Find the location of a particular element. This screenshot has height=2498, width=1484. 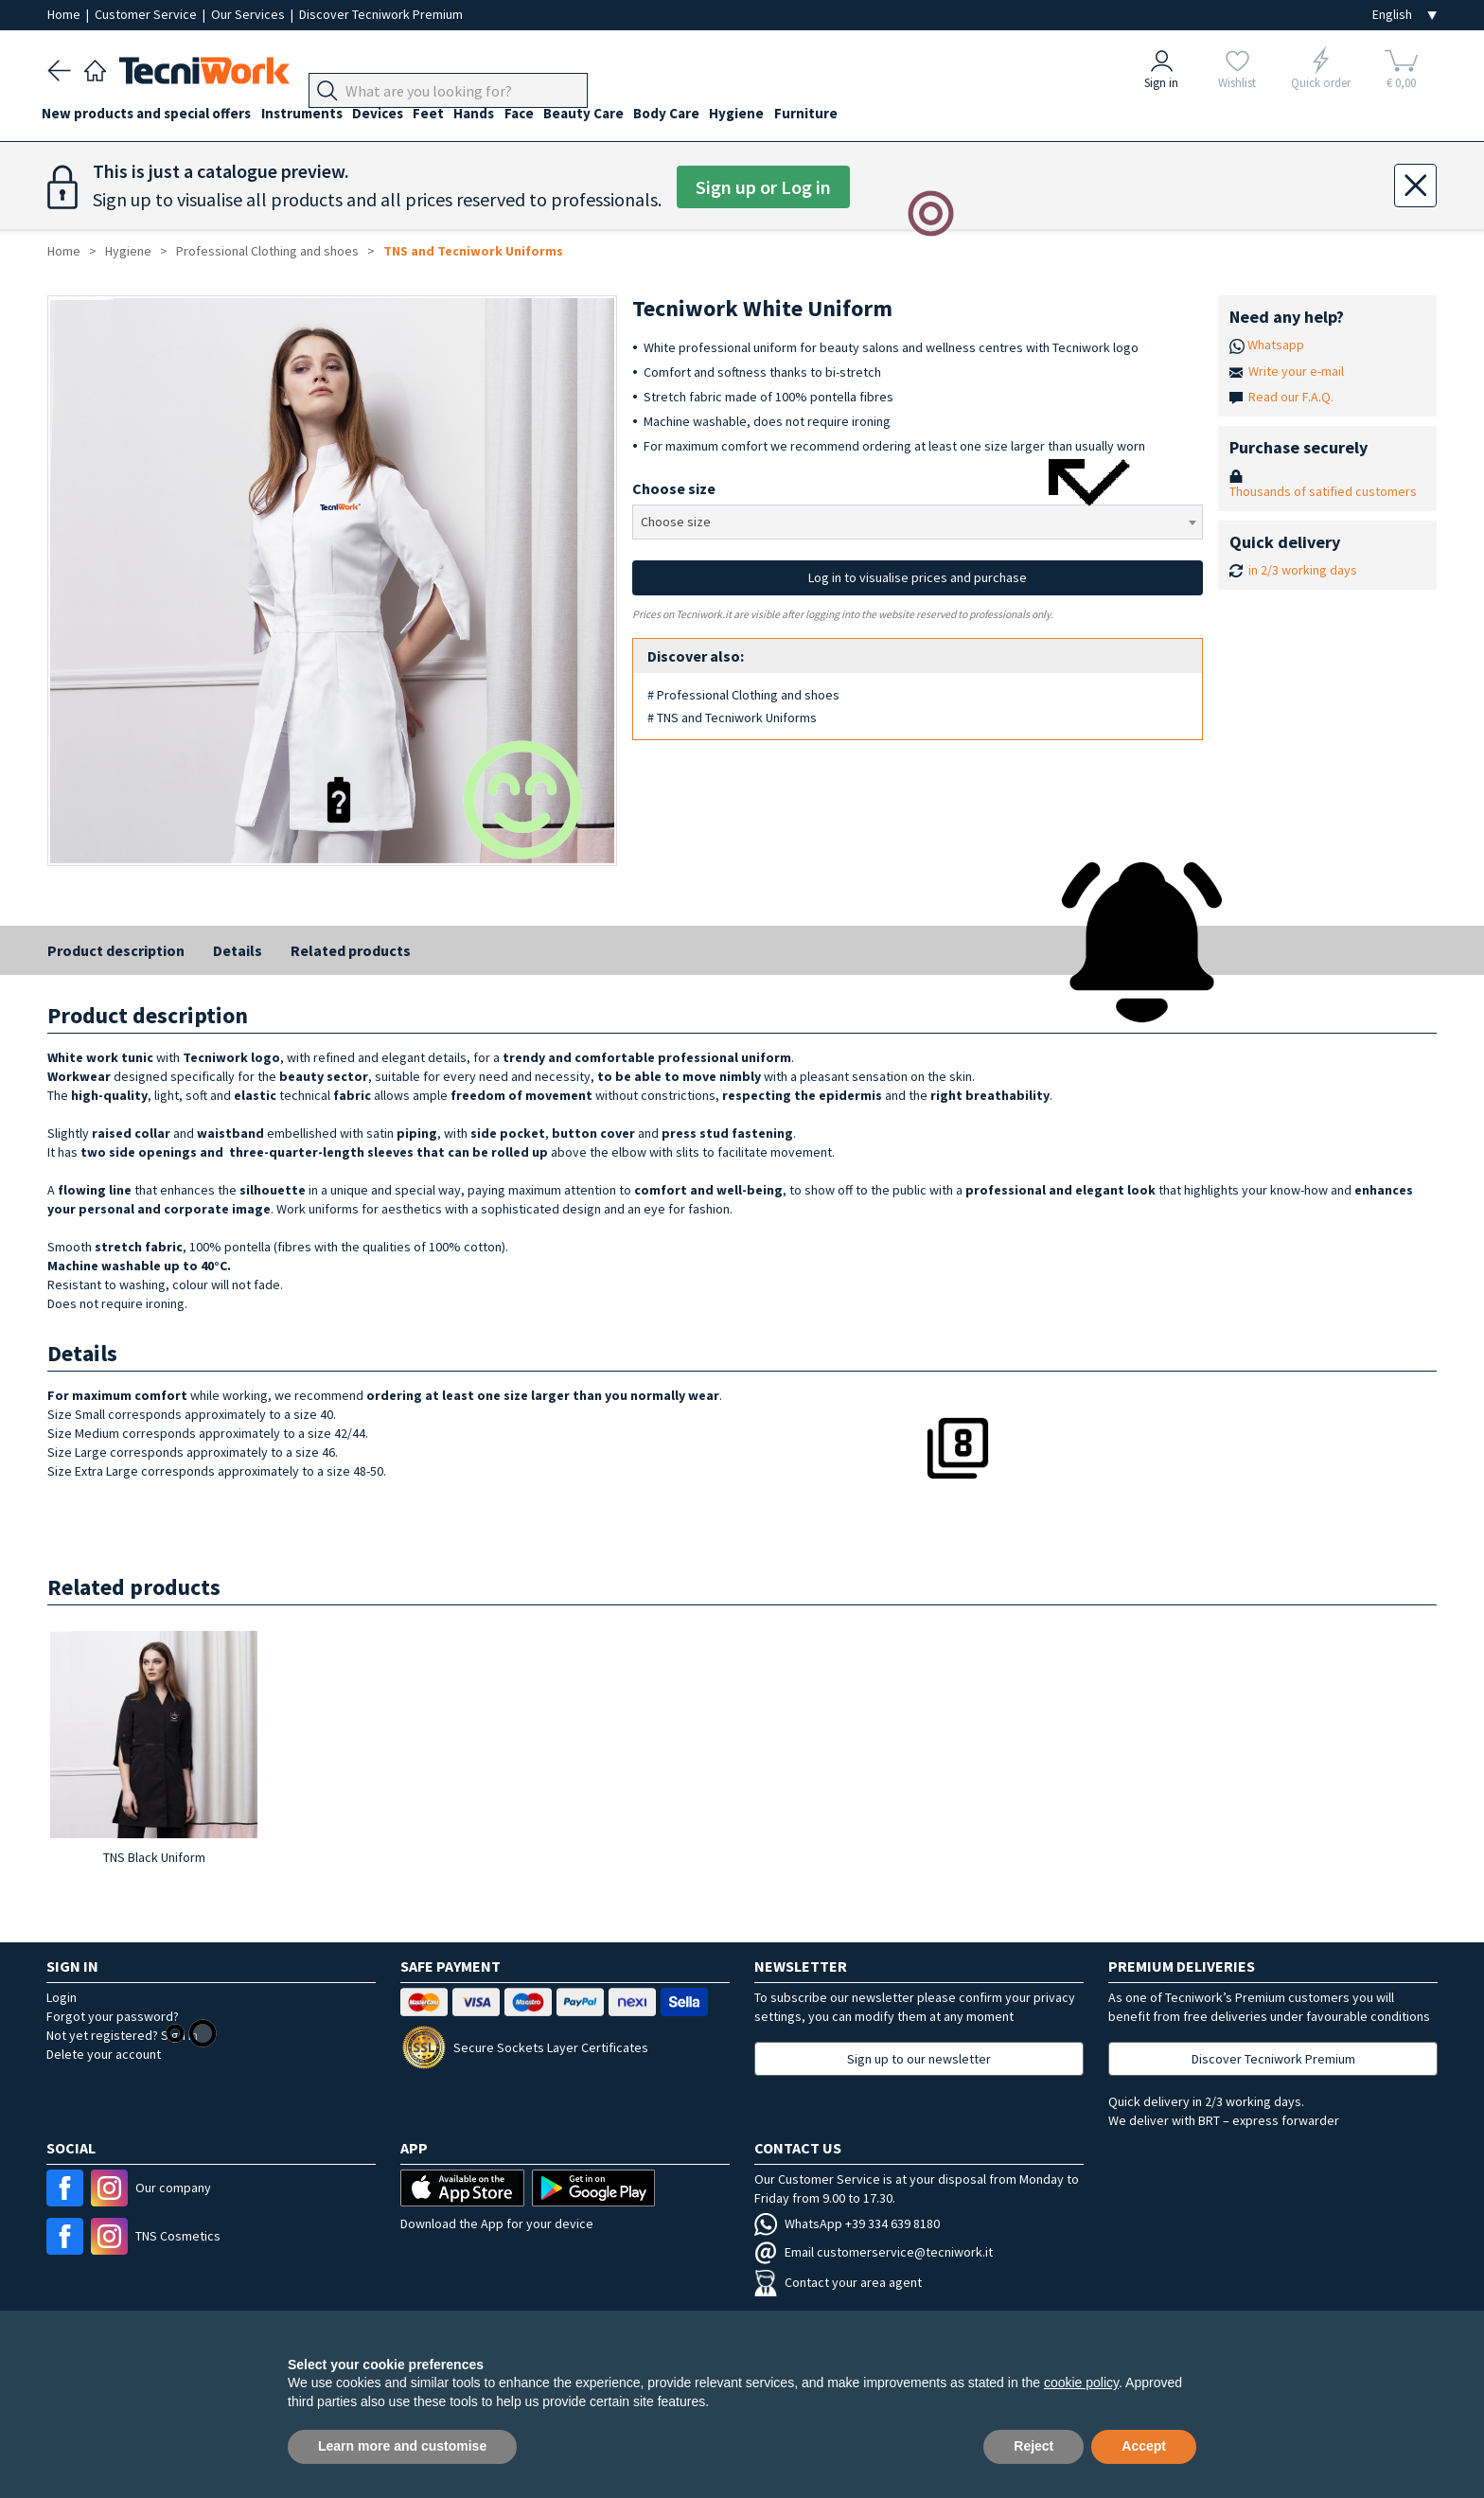

indicates a missed incoming call is located at coordinates (1089, 482).